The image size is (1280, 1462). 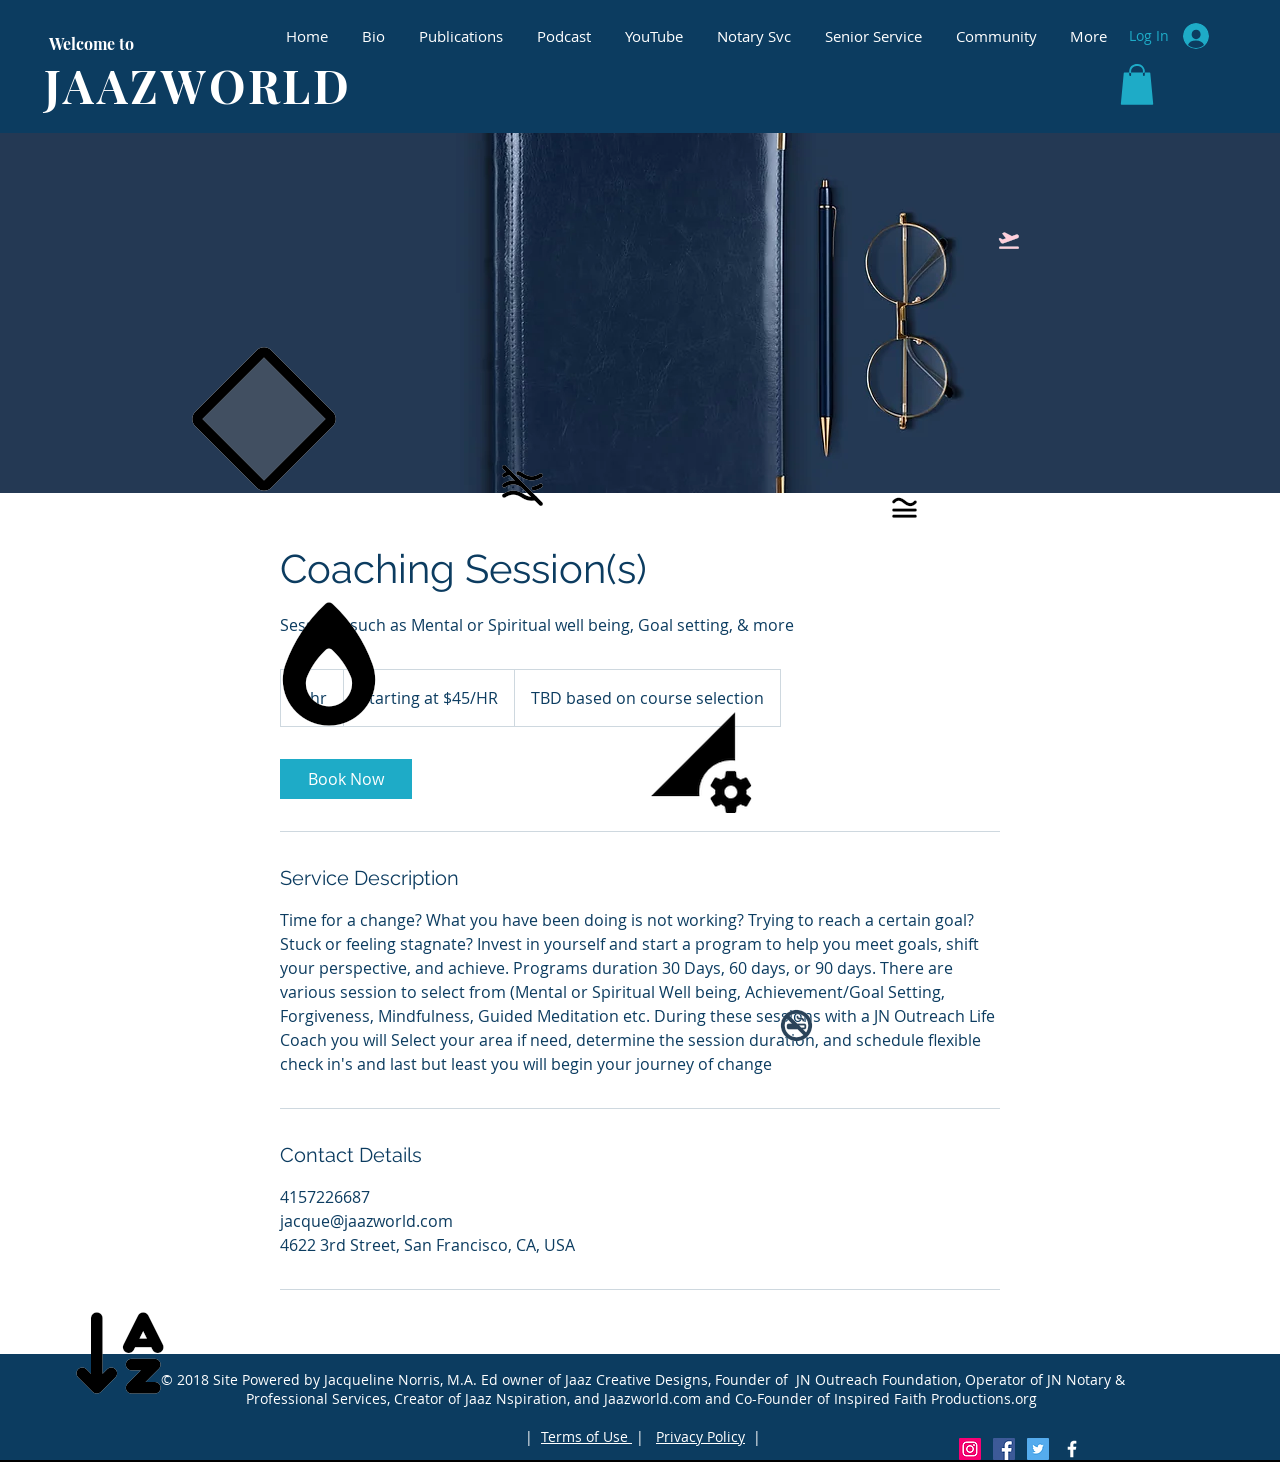 What do you see at coordinates (120, 1353) in the screenshot?
I see `sort items alphabetically from A to Z` at bounding box center [120, 1353].